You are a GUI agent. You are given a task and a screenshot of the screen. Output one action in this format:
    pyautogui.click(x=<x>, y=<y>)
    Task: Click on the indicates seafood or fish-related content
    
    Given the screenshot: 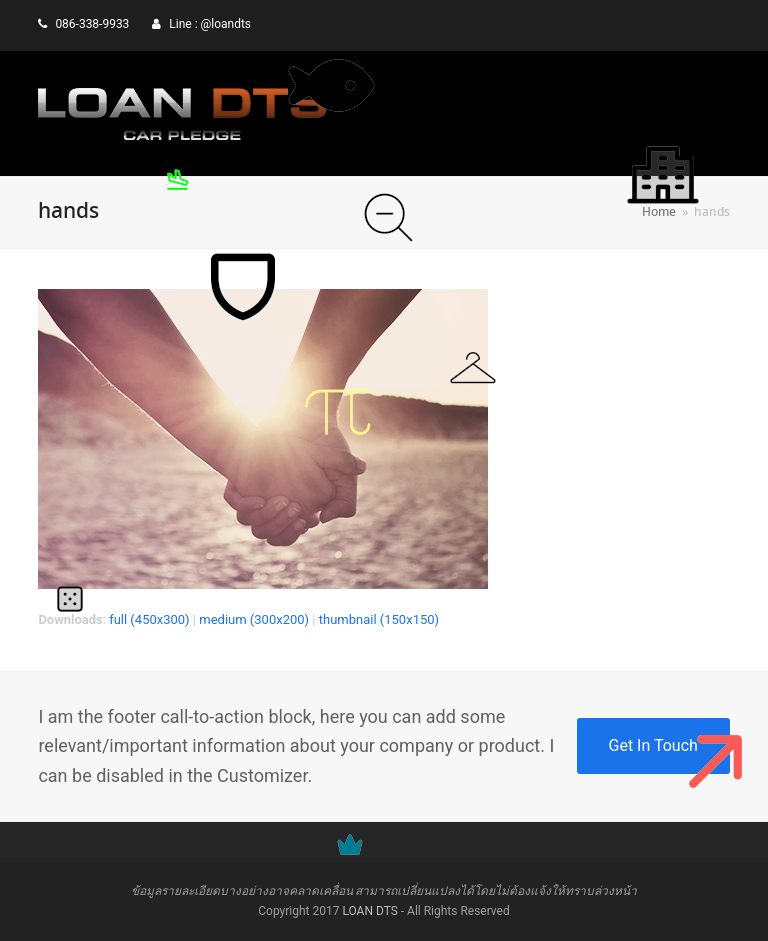 What is the action you would take?
    pyautogui.click(x=331, y=85)
    